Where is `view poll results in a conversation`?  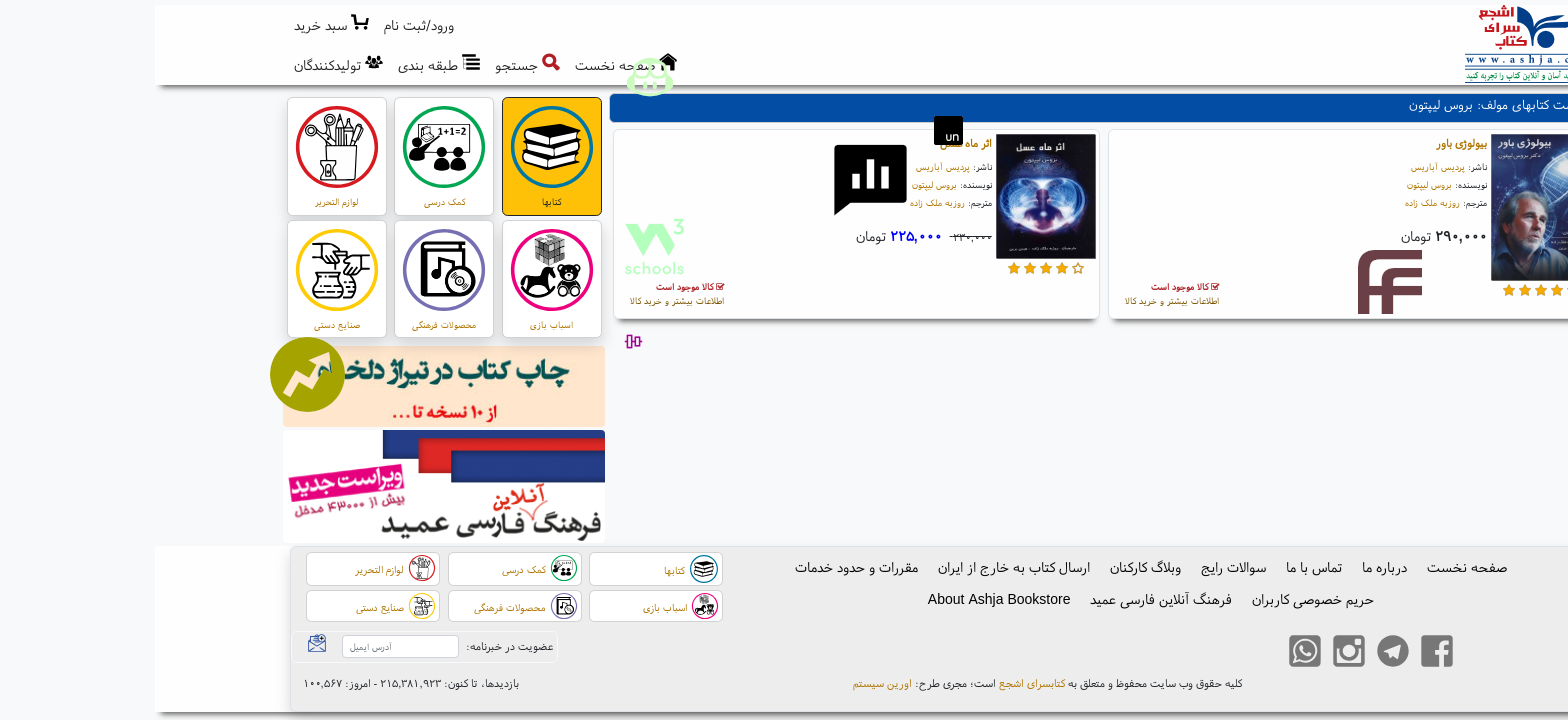
view poll results in a conversation is located at coordinates (870, 177).